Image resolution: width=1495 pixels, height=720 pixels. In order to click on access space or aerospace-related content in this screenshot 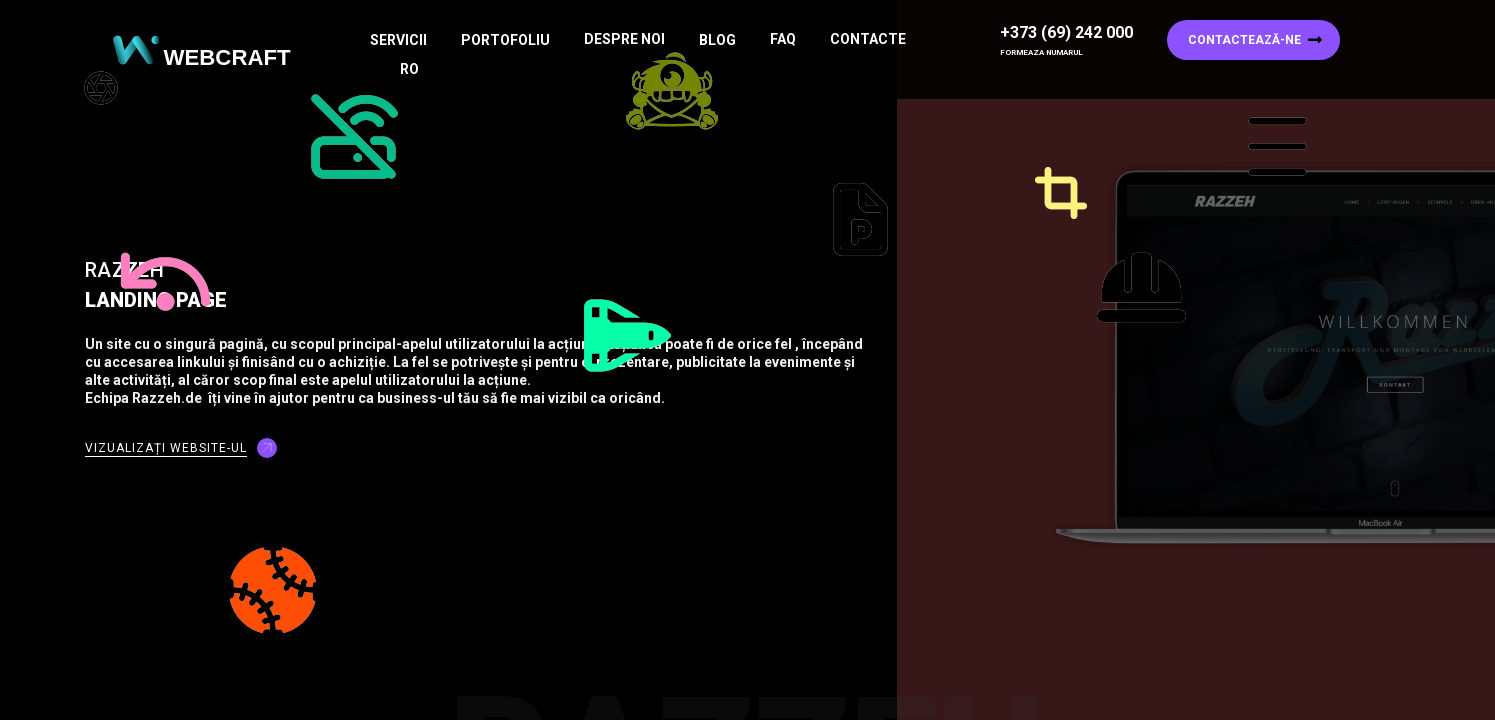, I will do `click(630, 335)`.